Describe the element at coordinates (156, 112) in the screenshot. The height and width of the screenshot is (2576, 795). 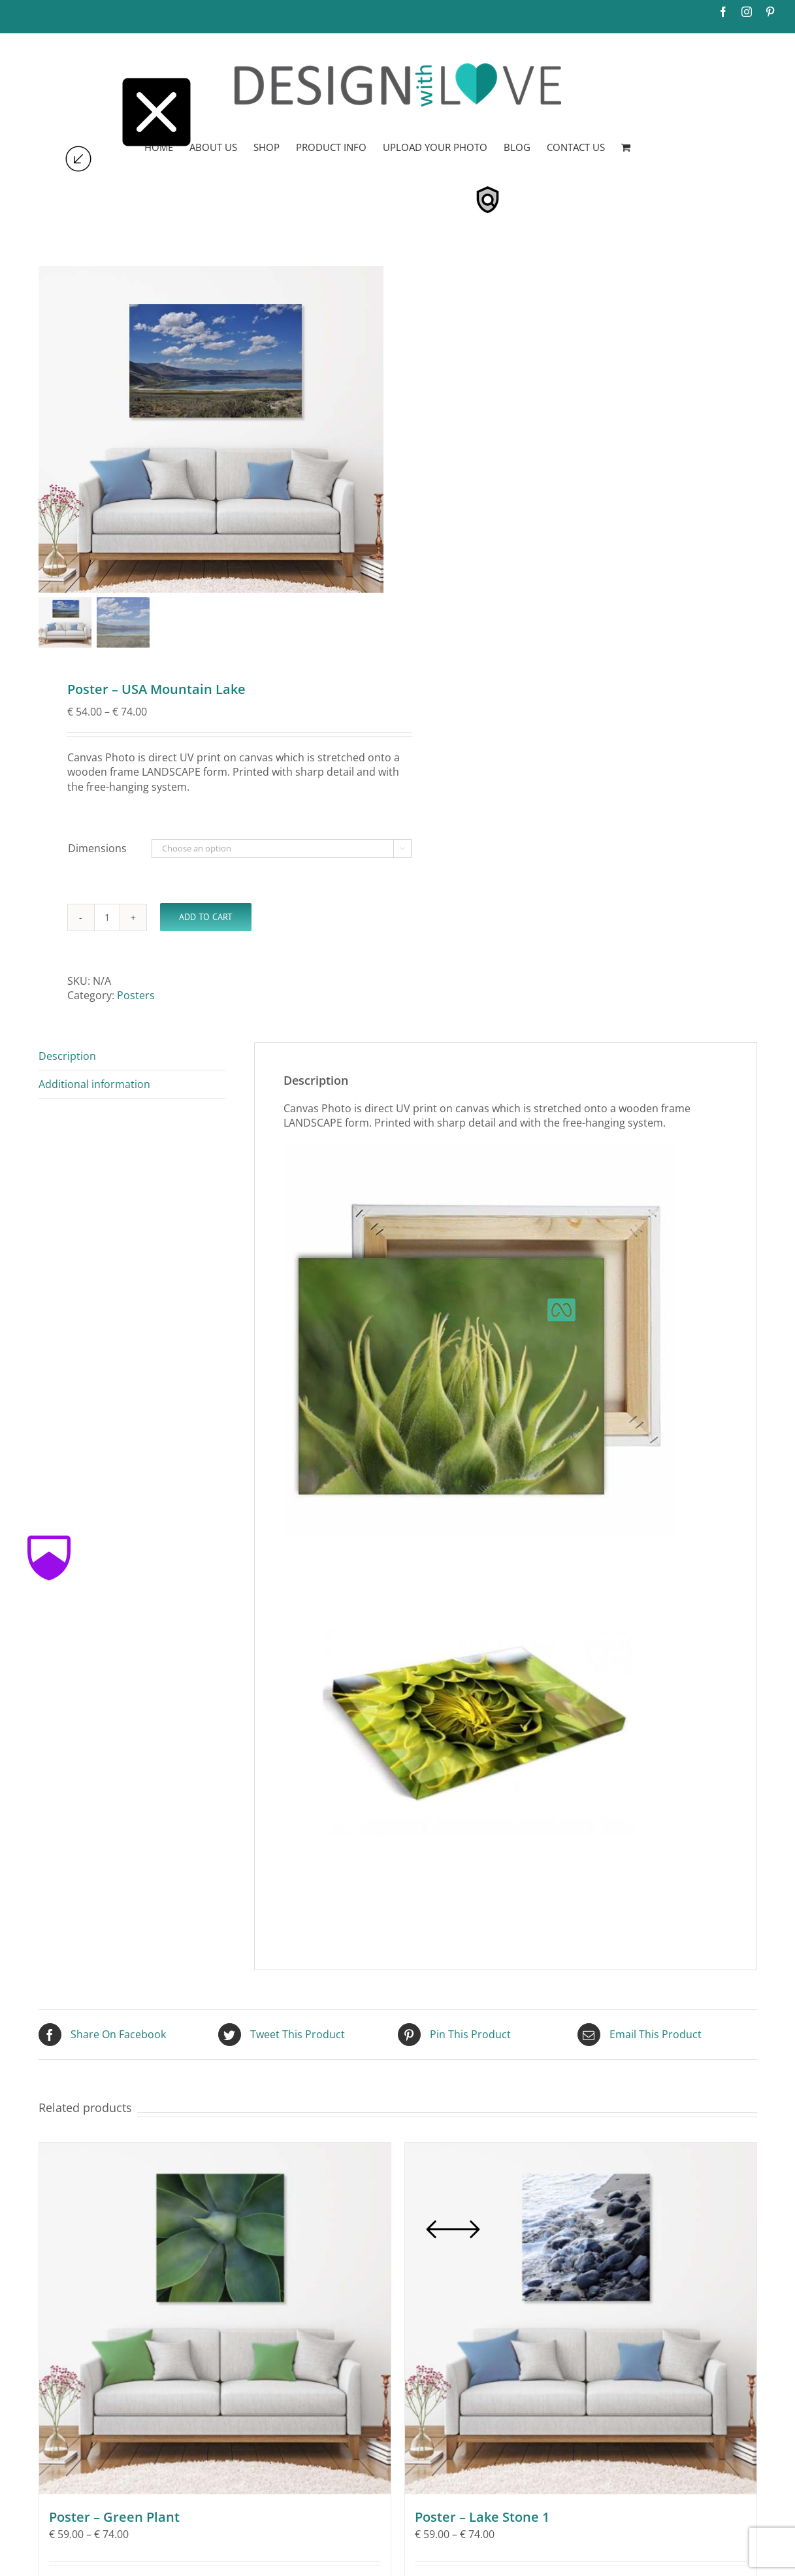
I see `close or dismiss a window` at that location.